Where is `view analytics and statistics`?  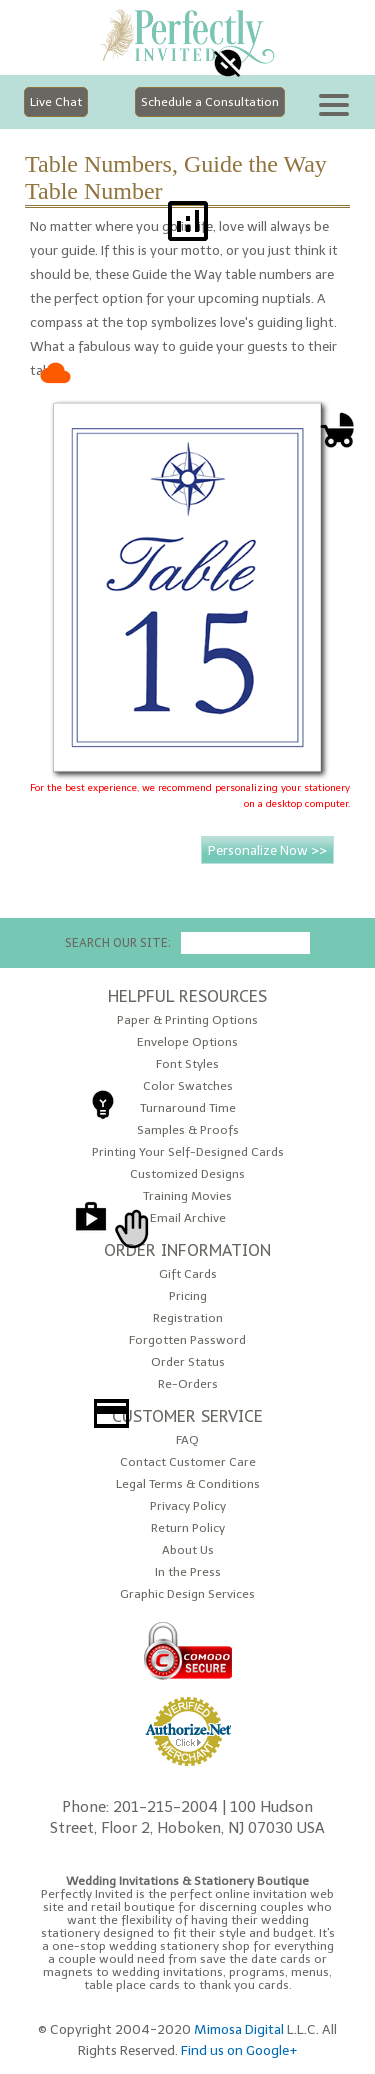 view analytics and statistics is located at coordinates (188, 221).